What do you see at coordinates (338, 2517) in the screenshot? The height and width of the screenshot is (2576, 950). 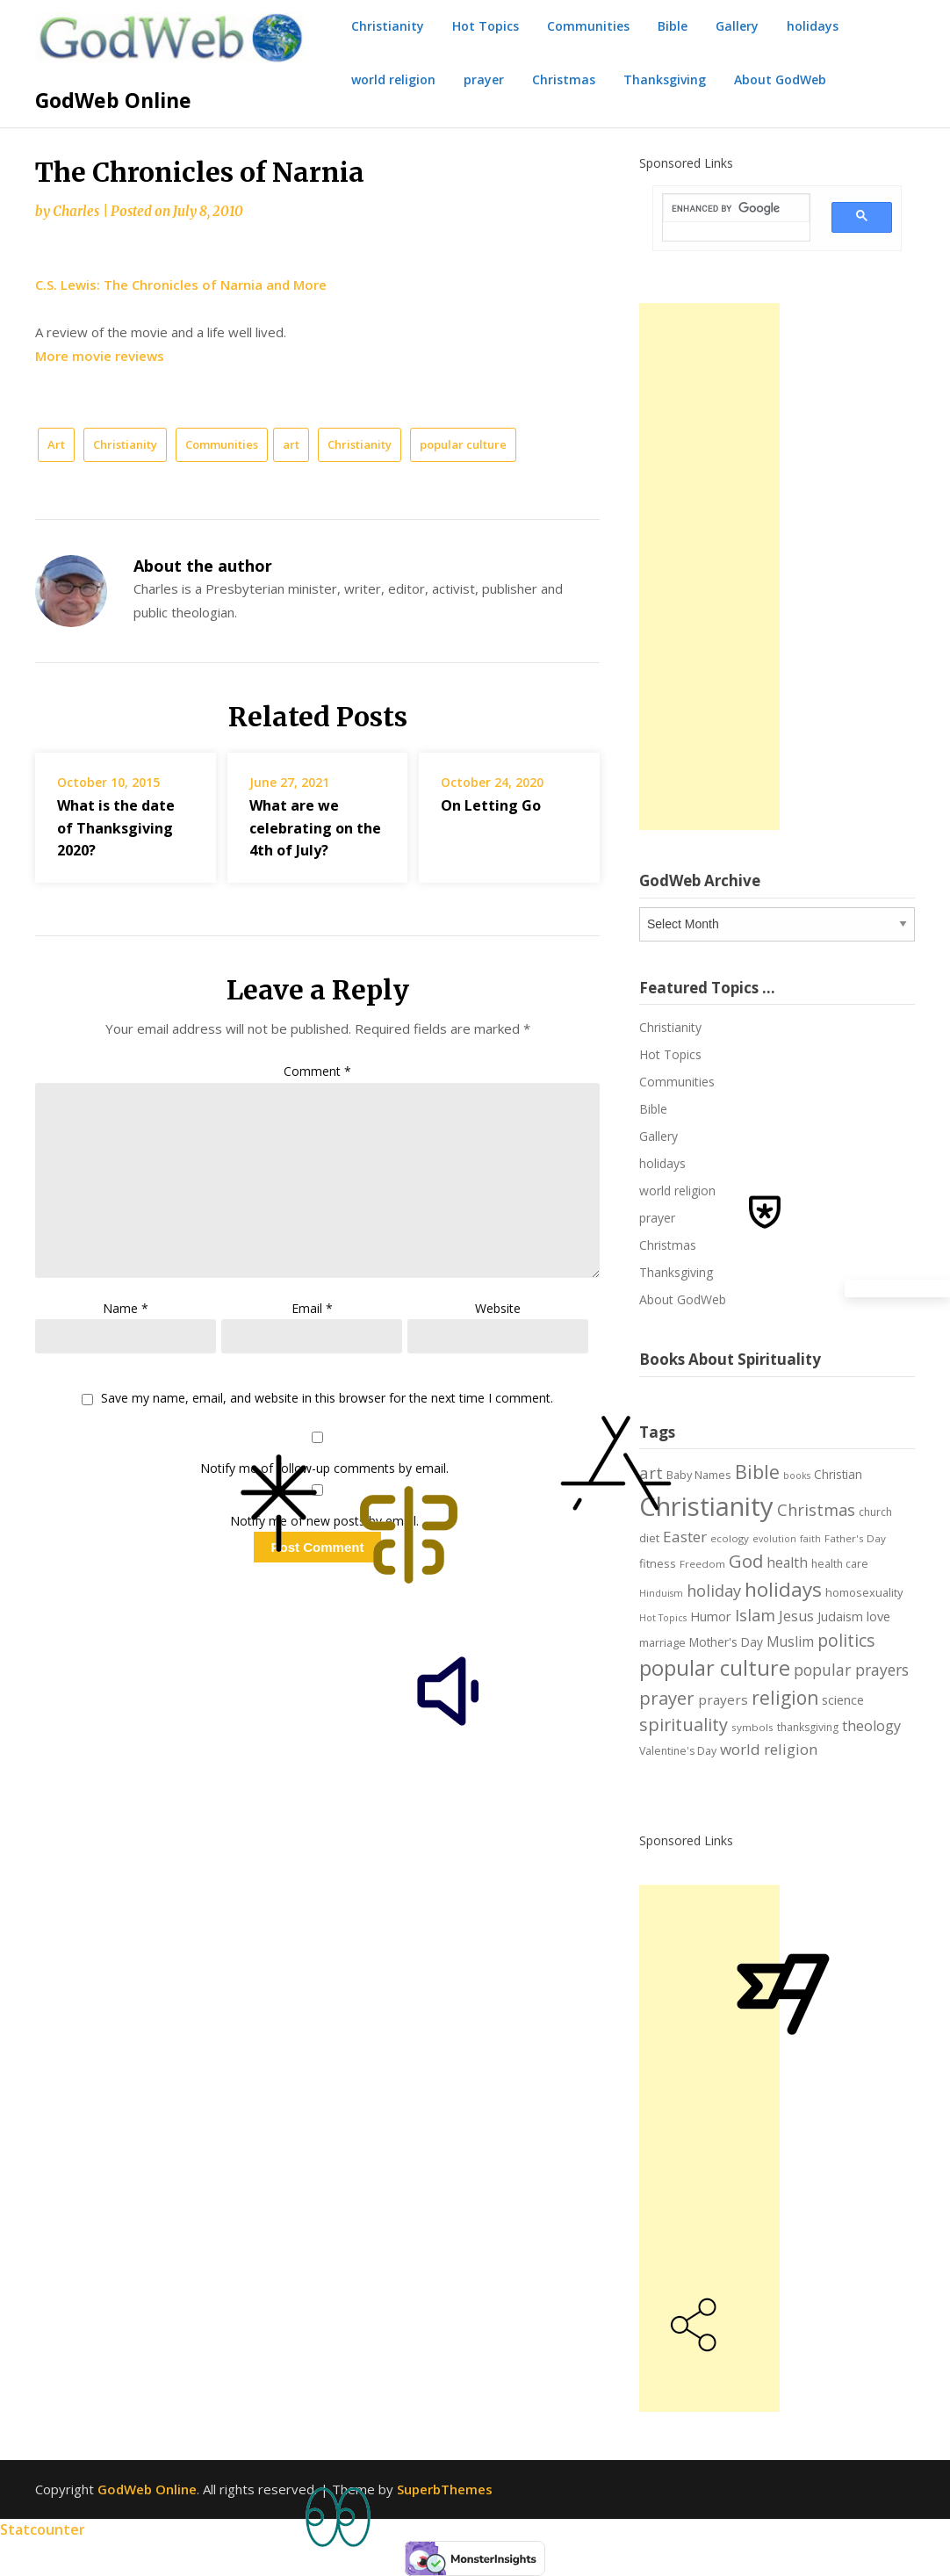 I see `view who has seen your content` at bounding box center [338, 2517].